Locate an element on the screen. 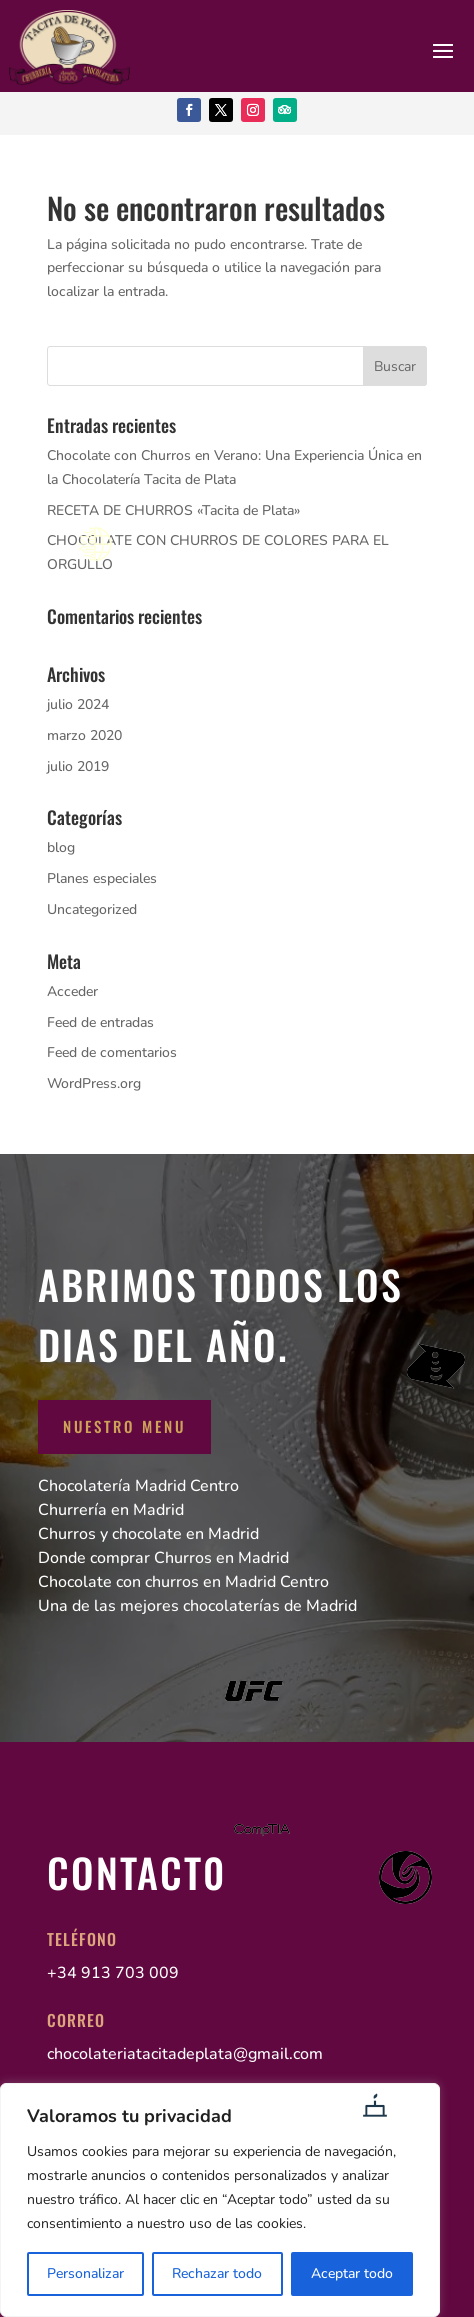 The image size is (474, 2317). UFC brand logo is located at coordinates (254, 1691).